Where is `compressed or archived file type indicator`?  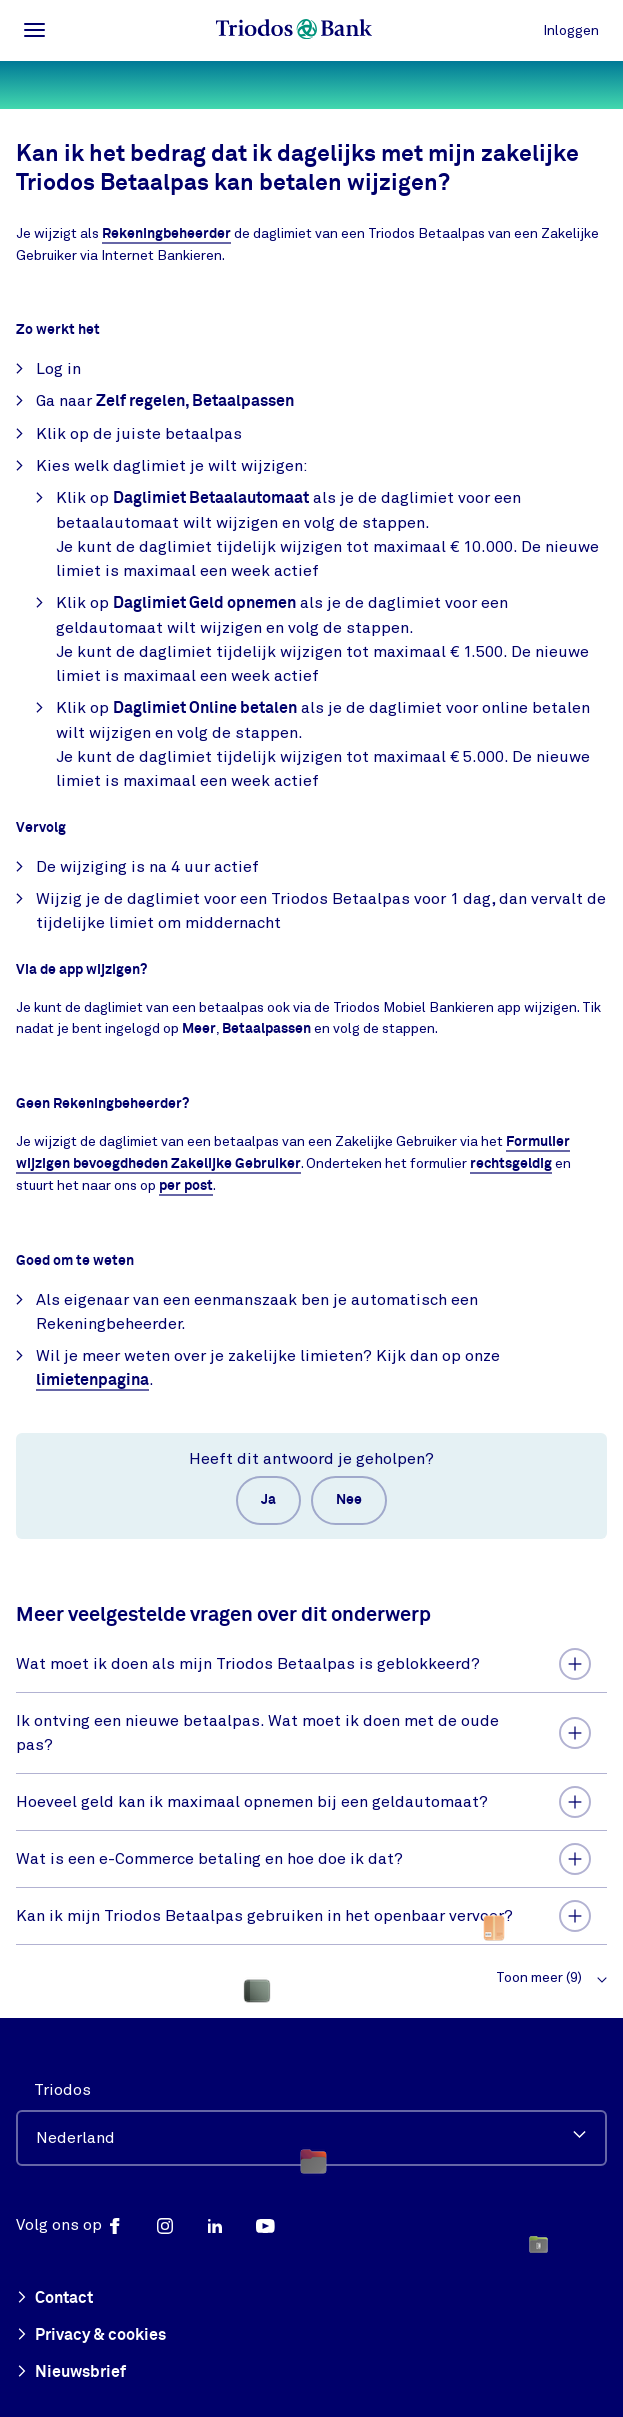 compressed or archived file type indicator is located at coordinates (494, 1928).